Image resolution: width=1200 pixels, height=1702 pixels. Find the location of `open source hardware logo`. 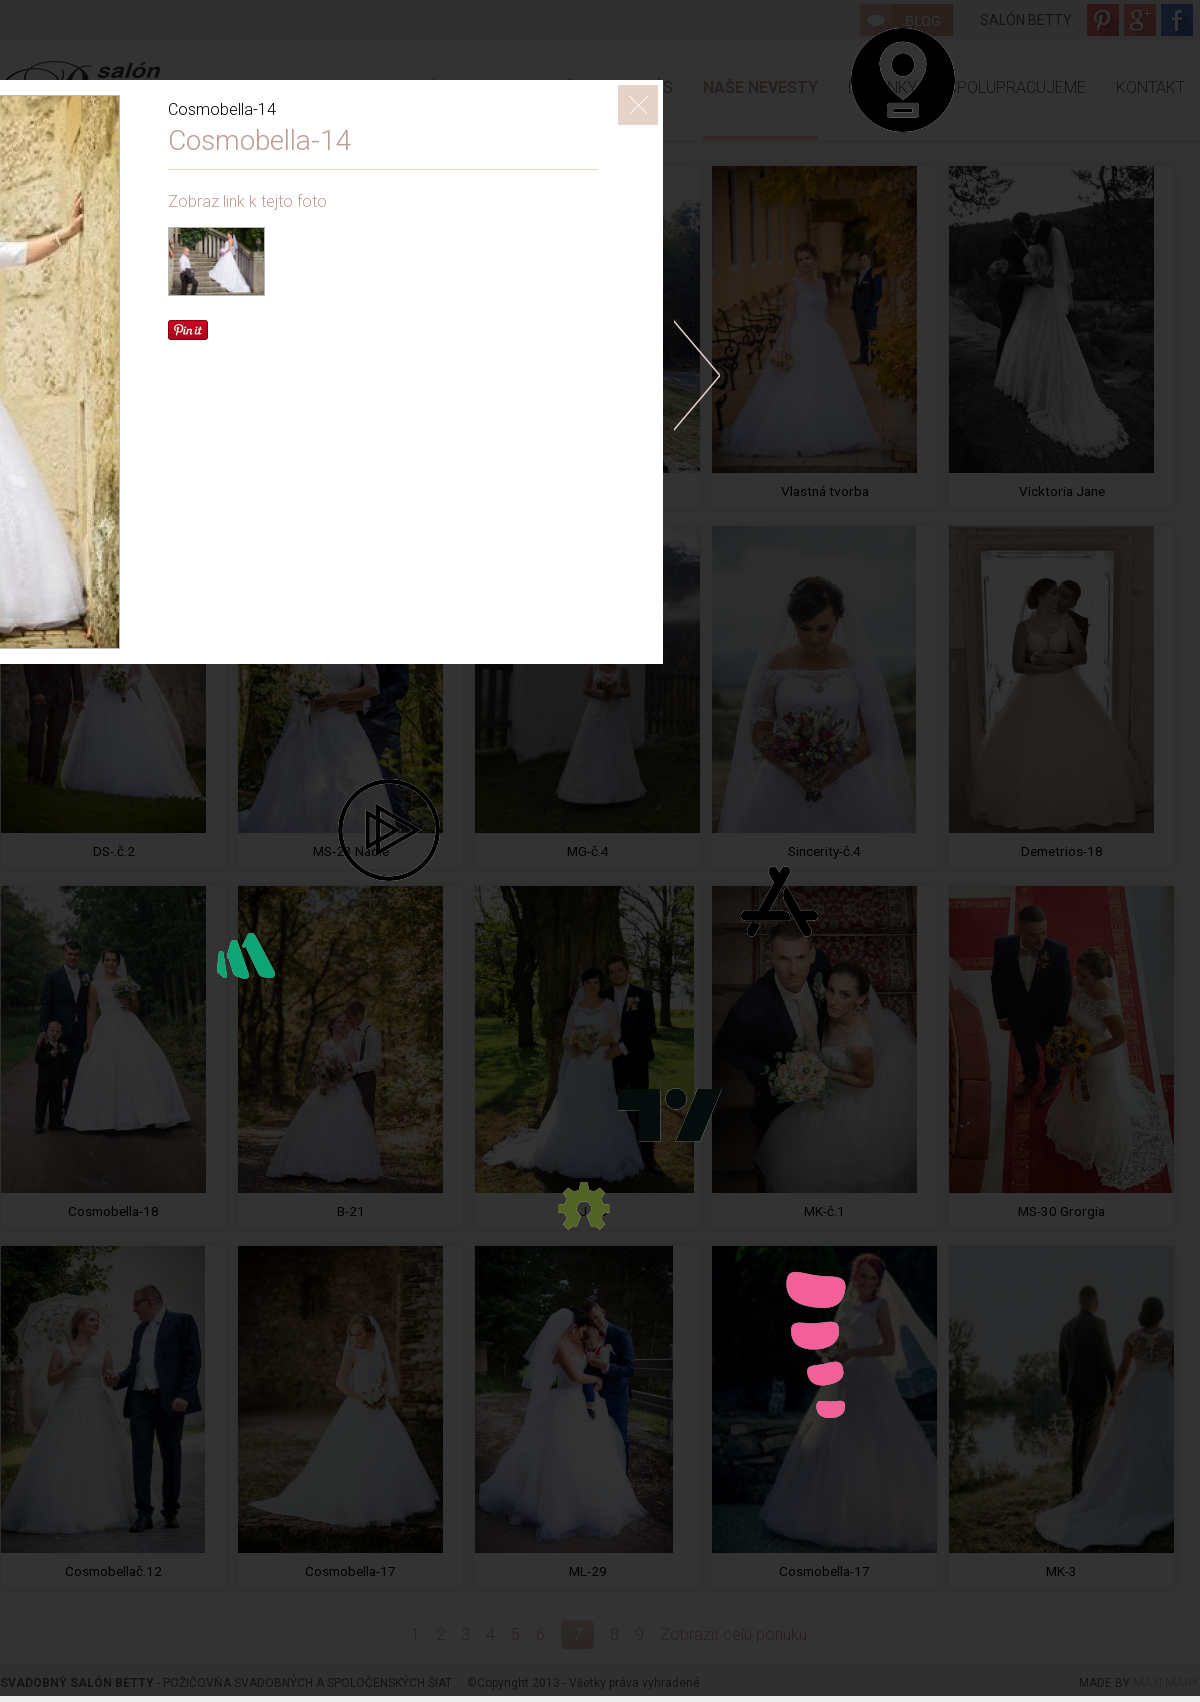

open source hardware logo is located at coordinates (584, 1206).